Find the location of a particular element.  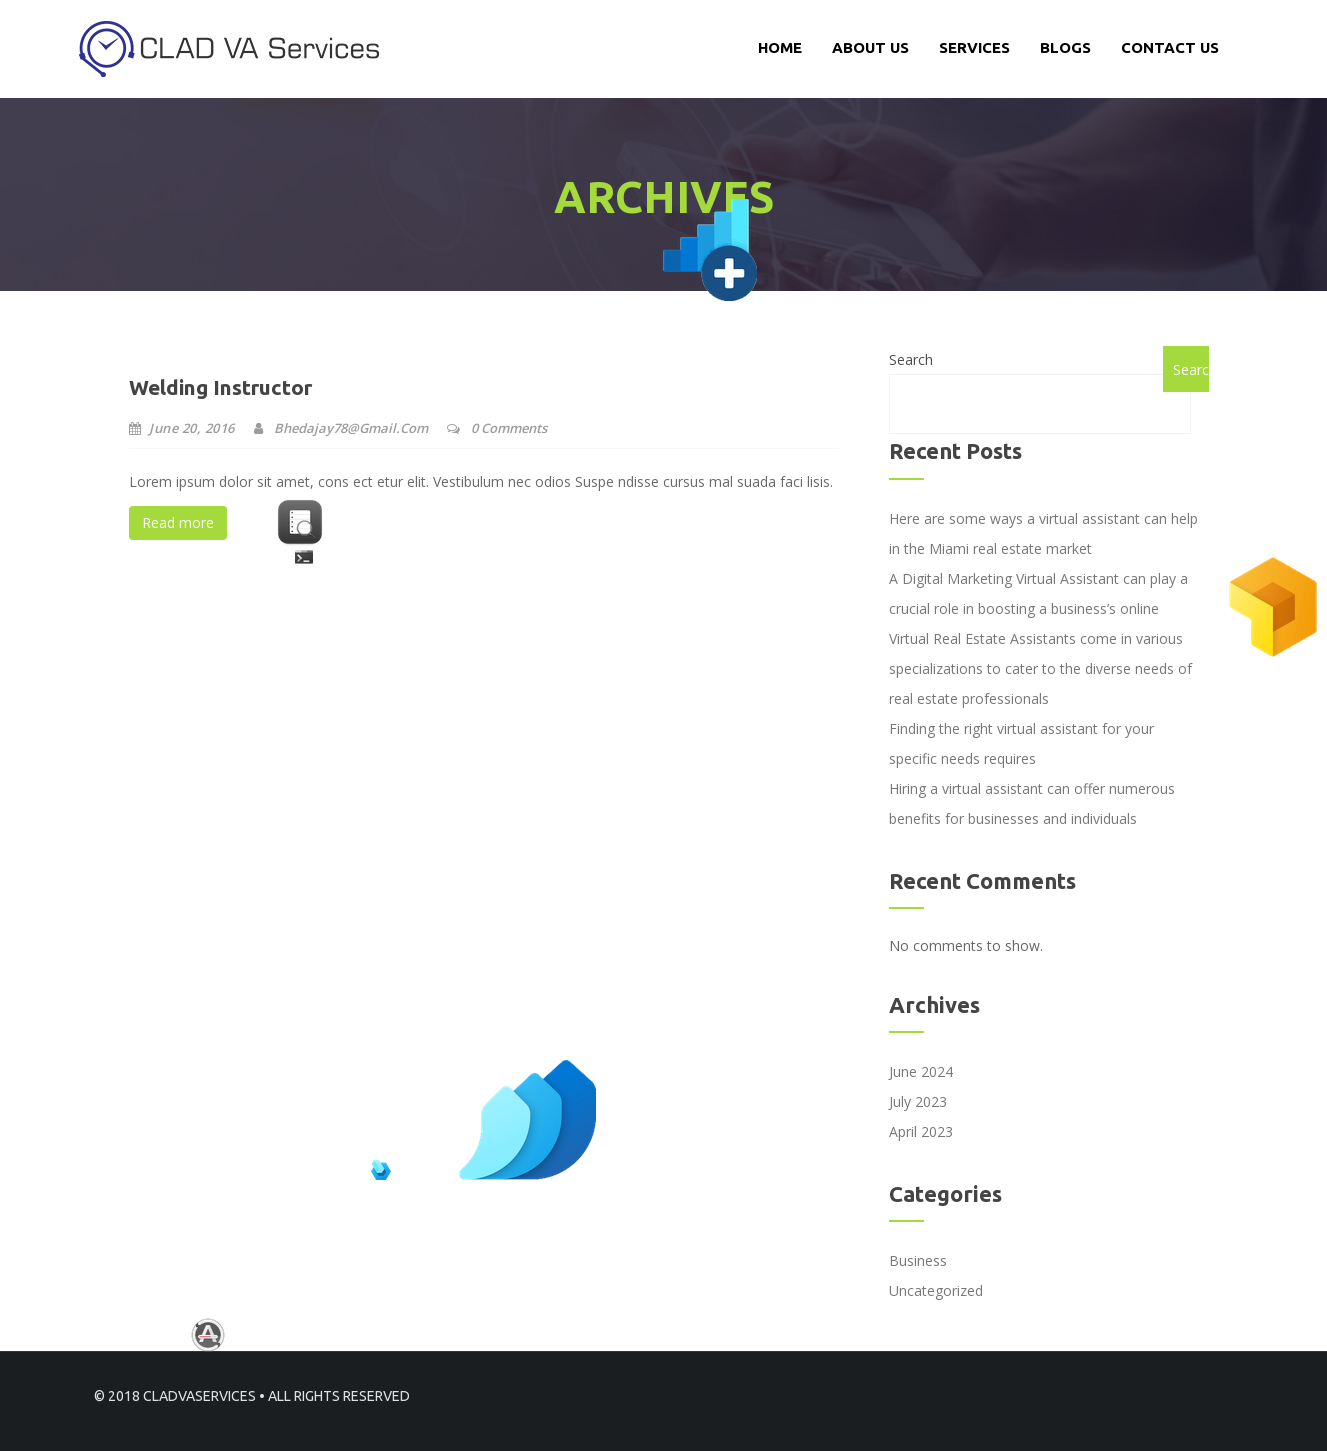

open Microsoft Dynamics 365 application is located at coordinates (381, 1170).